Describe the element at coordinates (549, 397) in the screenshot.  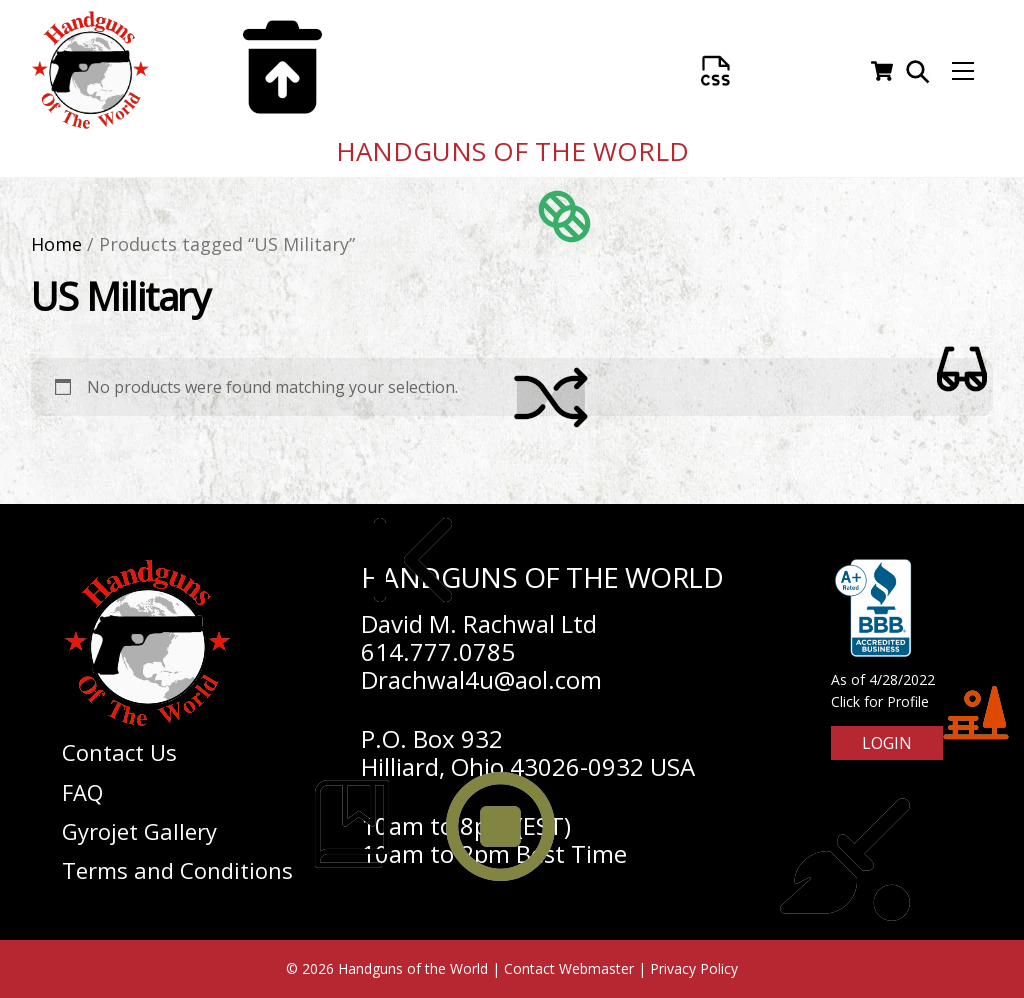
I see `shuffle playlist or queue order` at that location.